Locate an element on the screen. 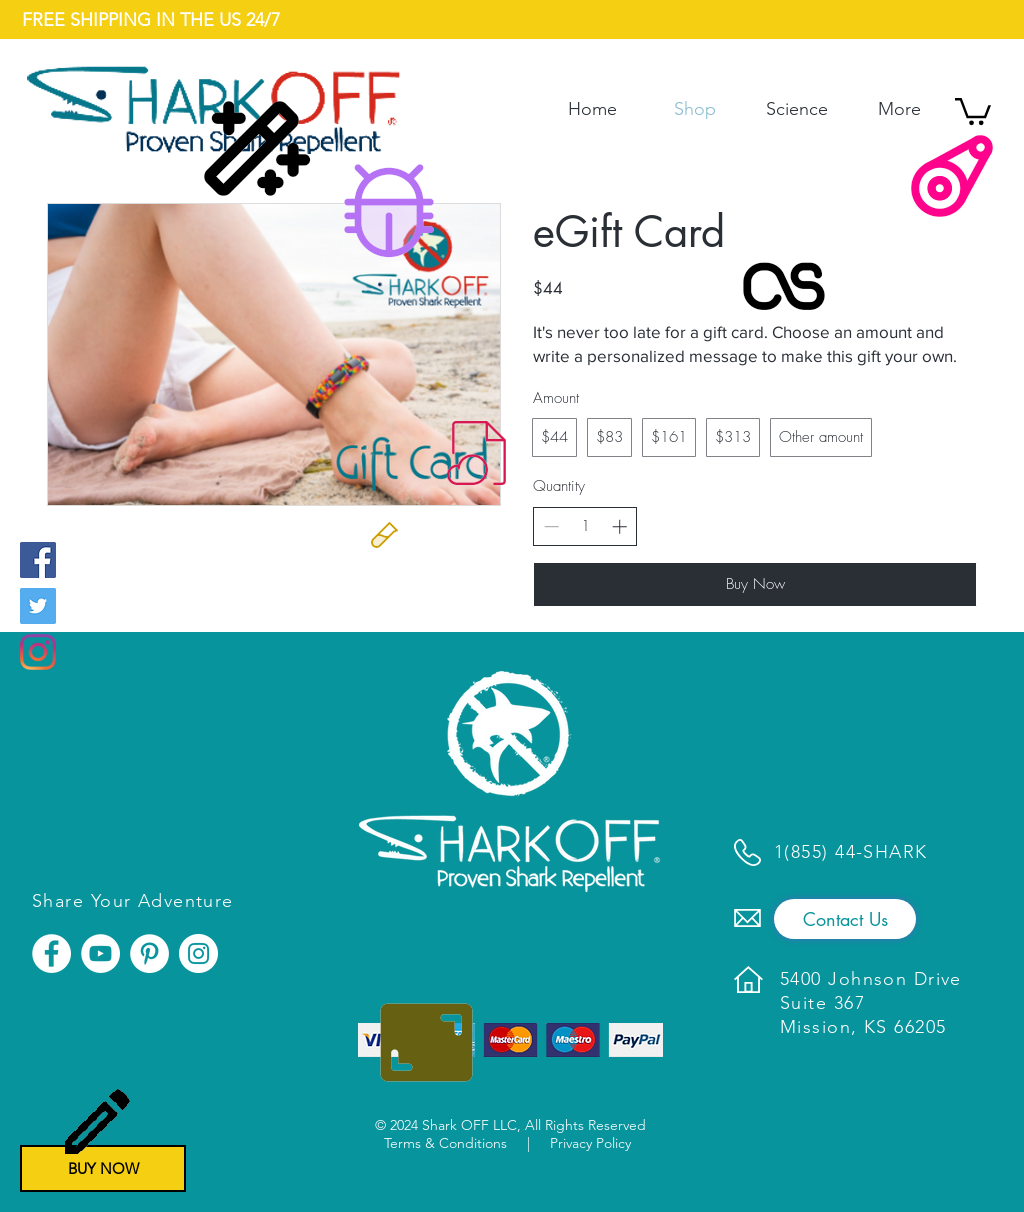 The height and width of the screenshot is (1212, 1024). access cloud-synced documents is located at coordinates (479, 453).